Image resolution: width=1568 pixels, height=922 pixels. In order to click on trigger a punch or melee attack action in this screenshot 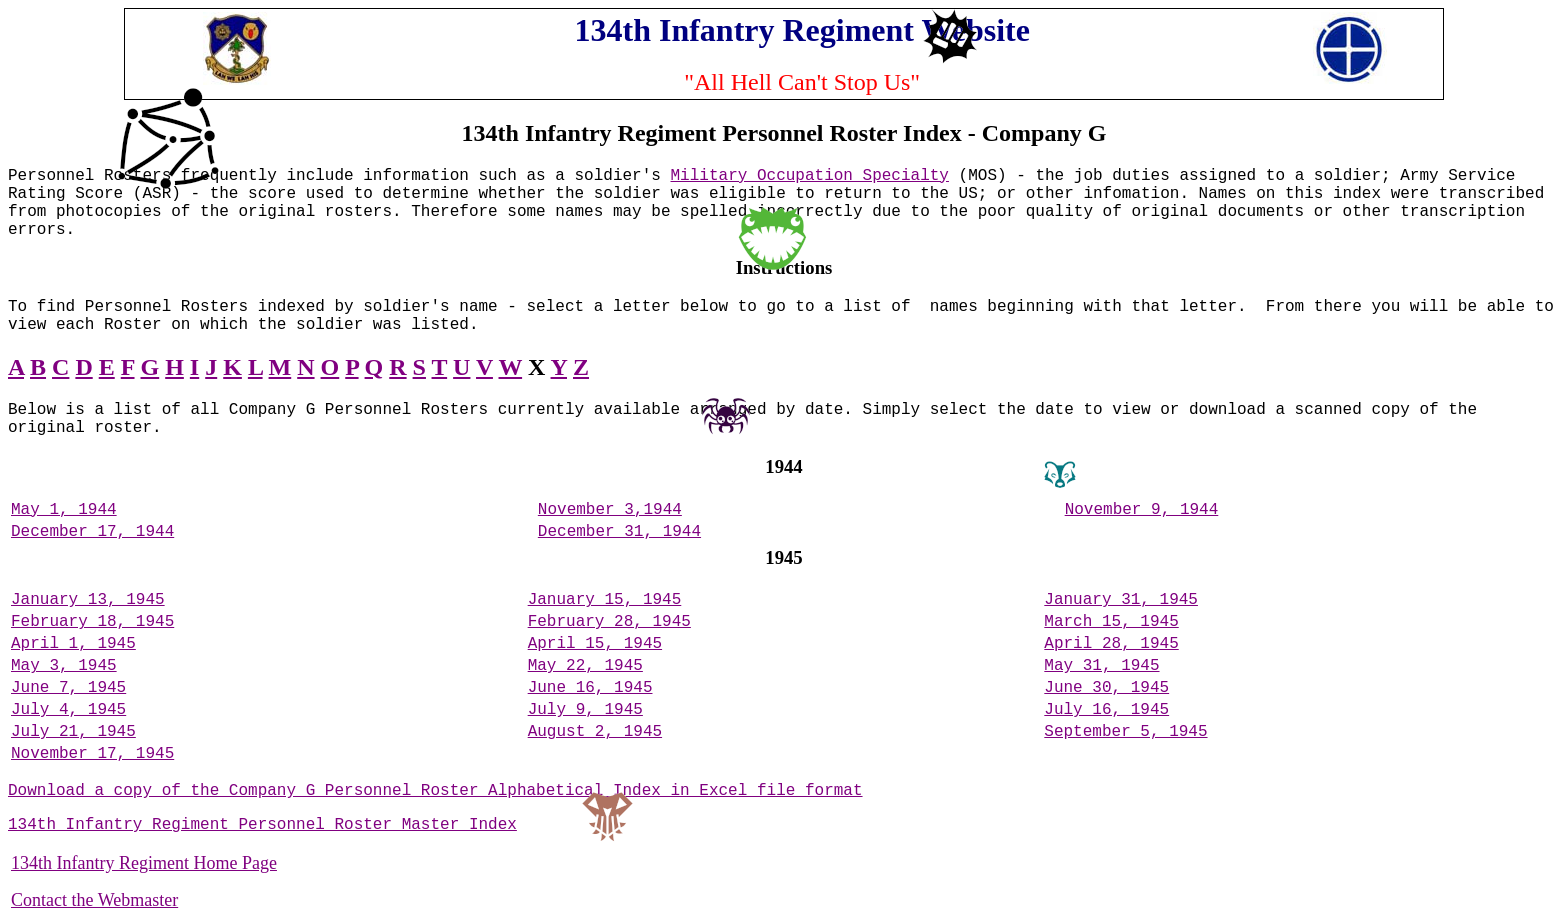, I will do `click(950, 35)`.